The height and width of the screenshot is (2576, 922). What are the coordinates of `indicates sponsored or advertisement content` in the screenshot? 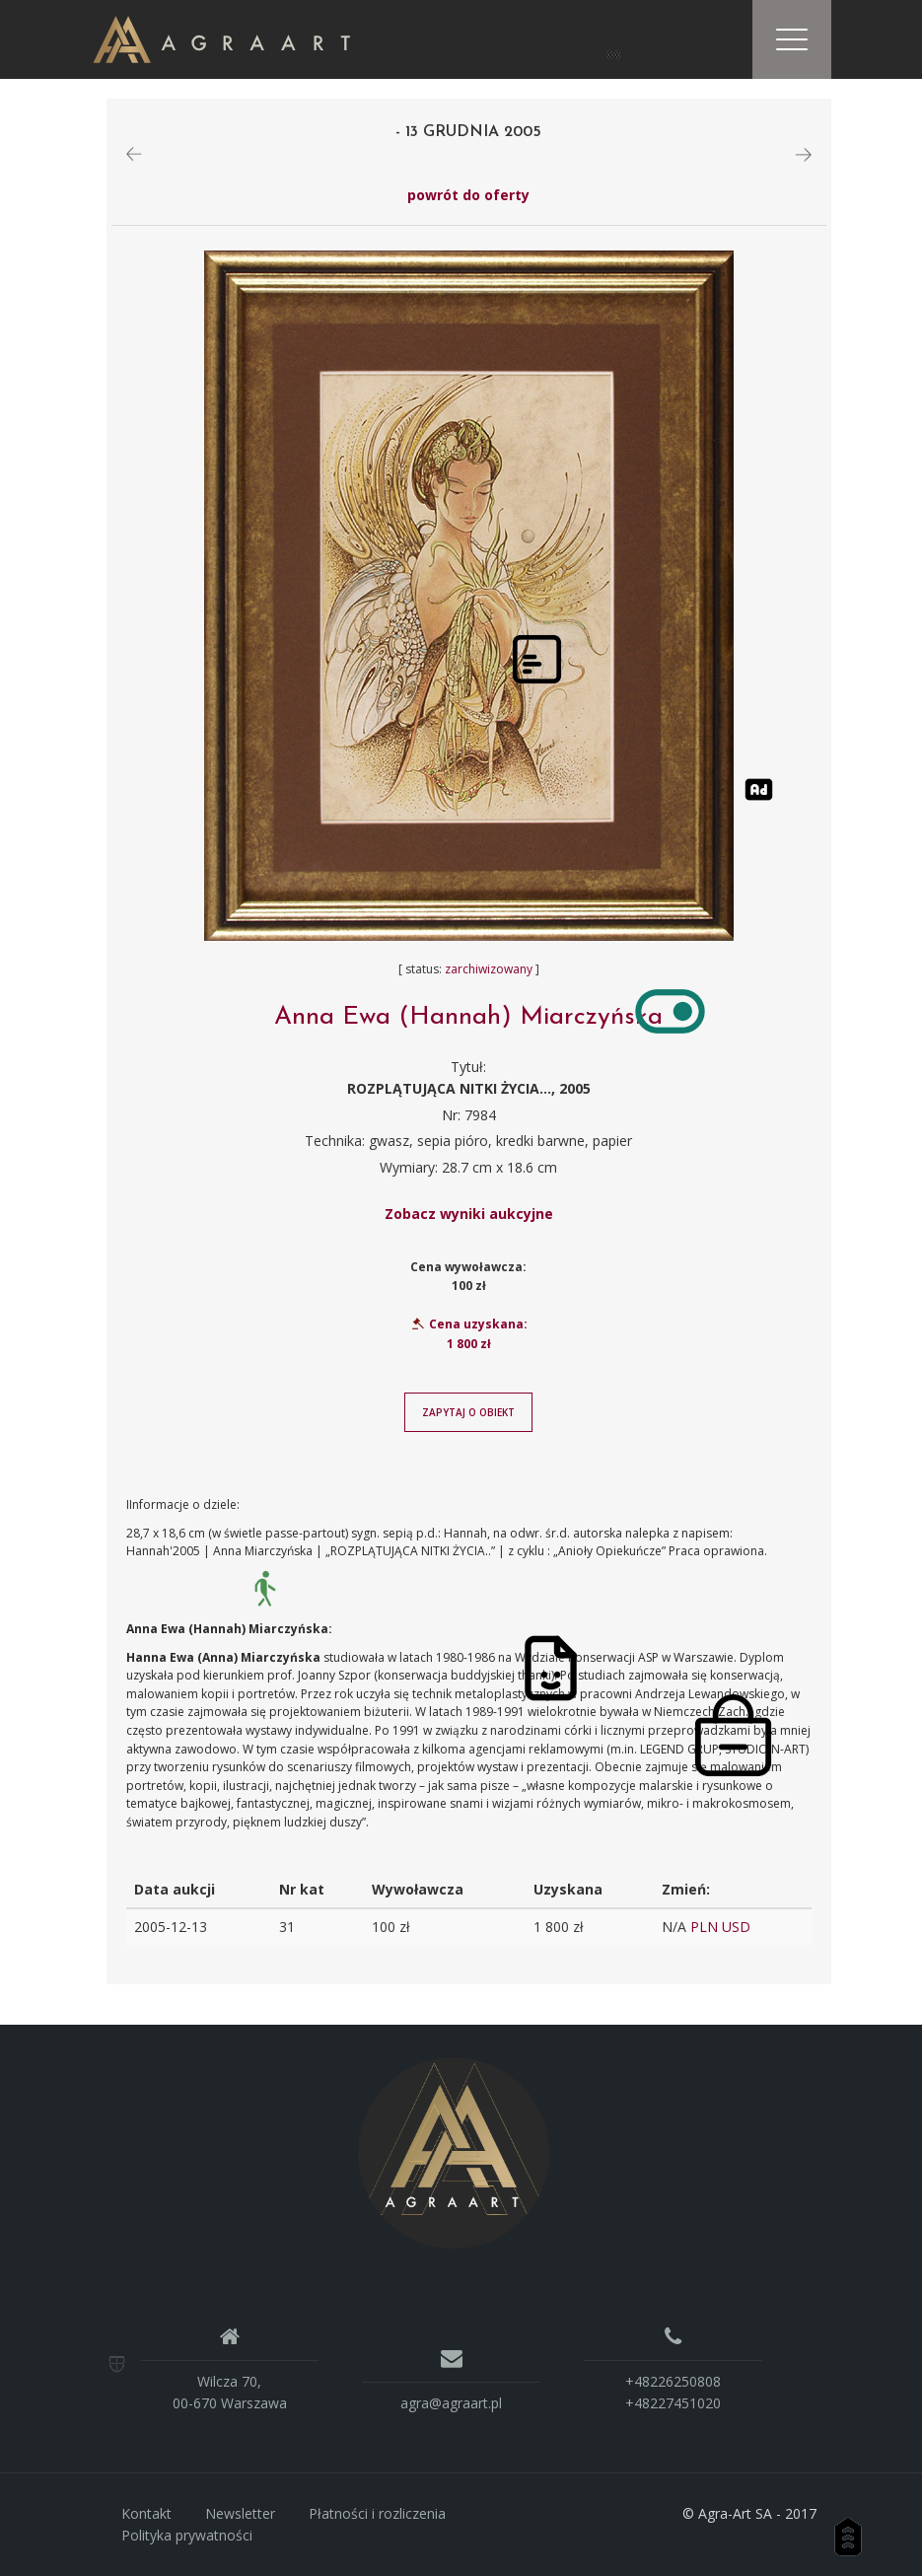 It's located at (758, 789).